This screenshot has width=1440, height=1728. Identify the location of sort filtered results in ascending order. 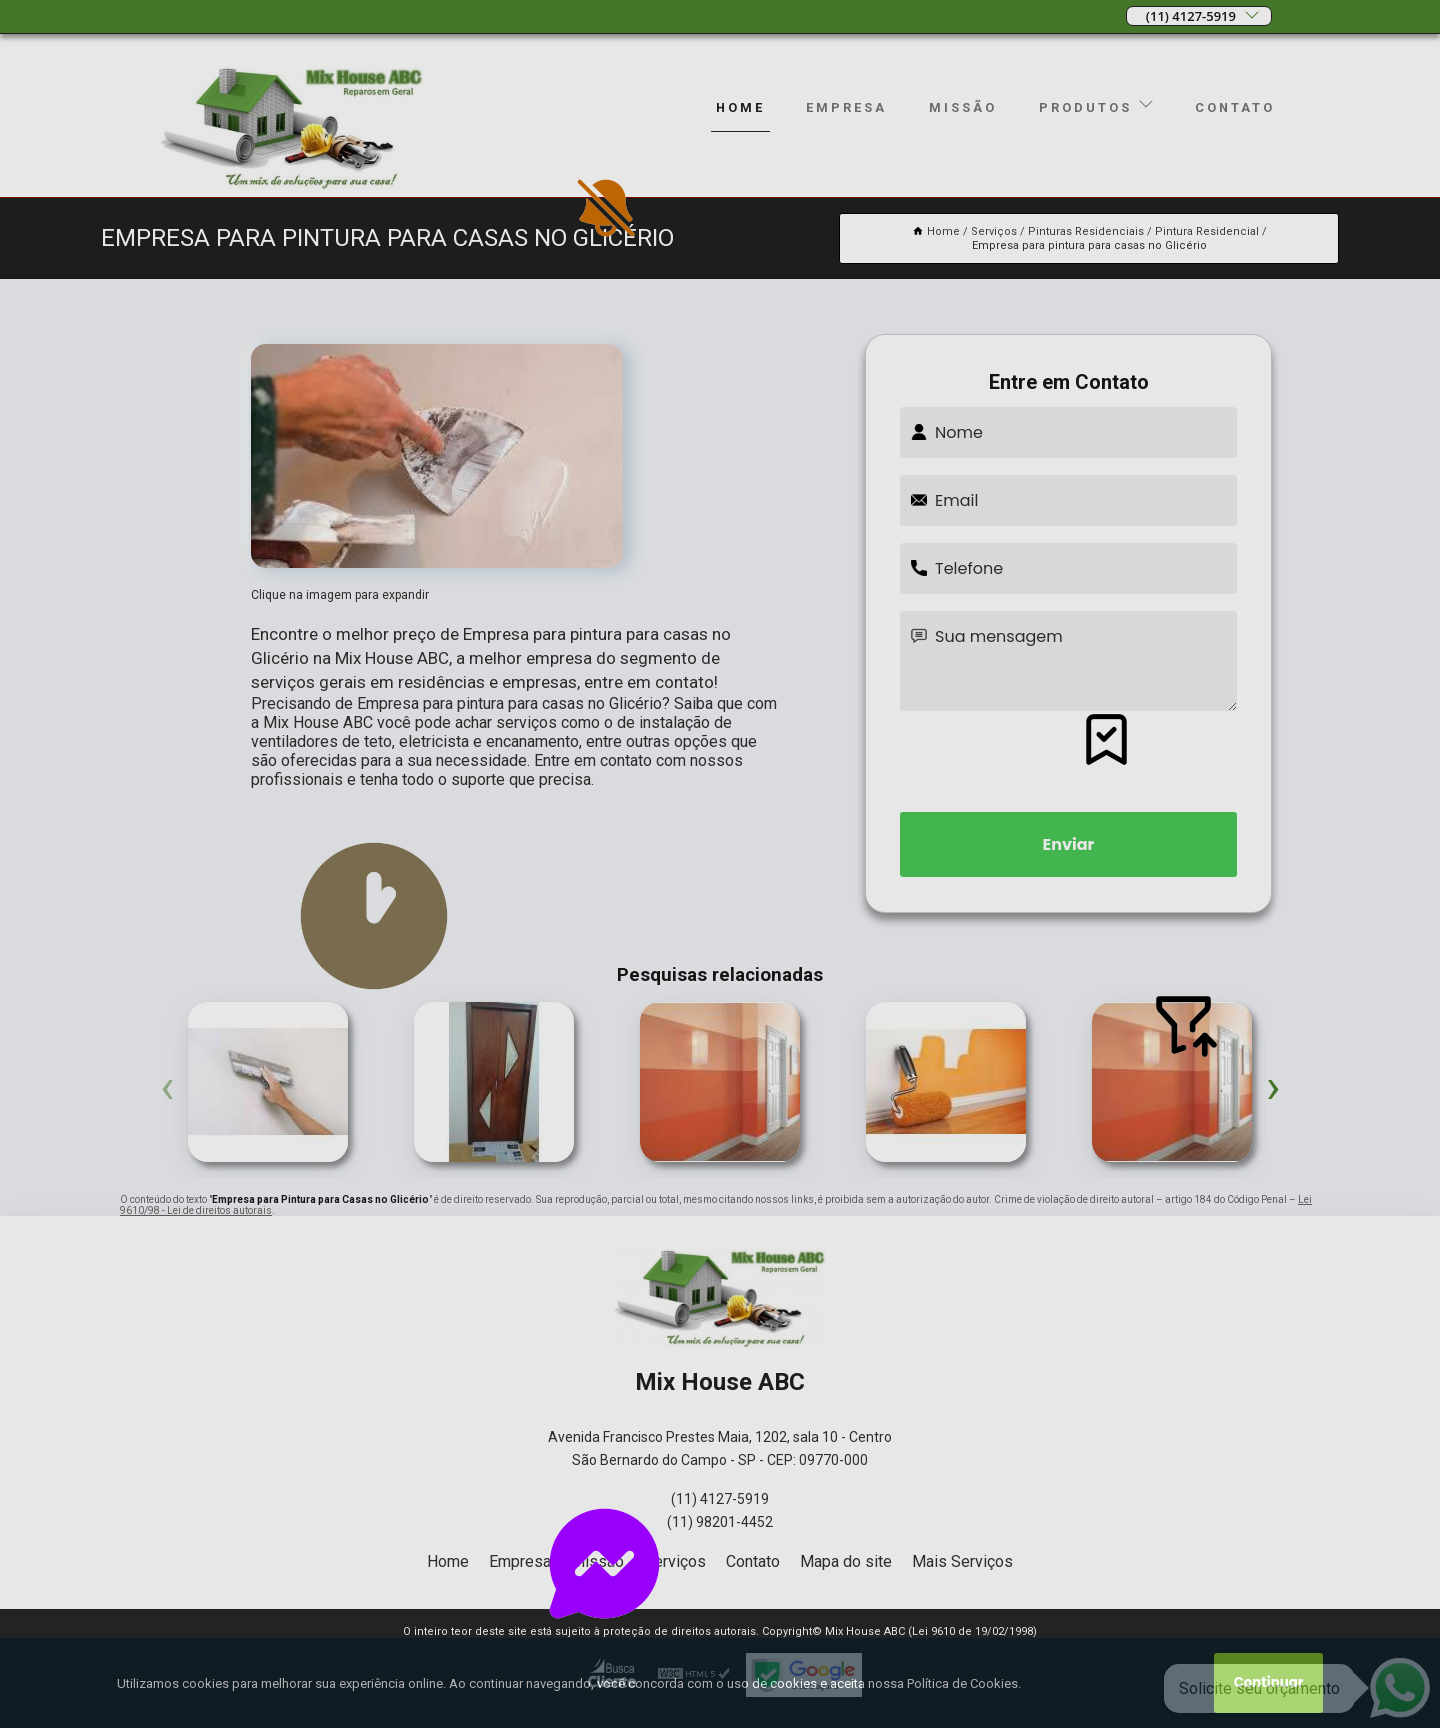
(1183, 1023).